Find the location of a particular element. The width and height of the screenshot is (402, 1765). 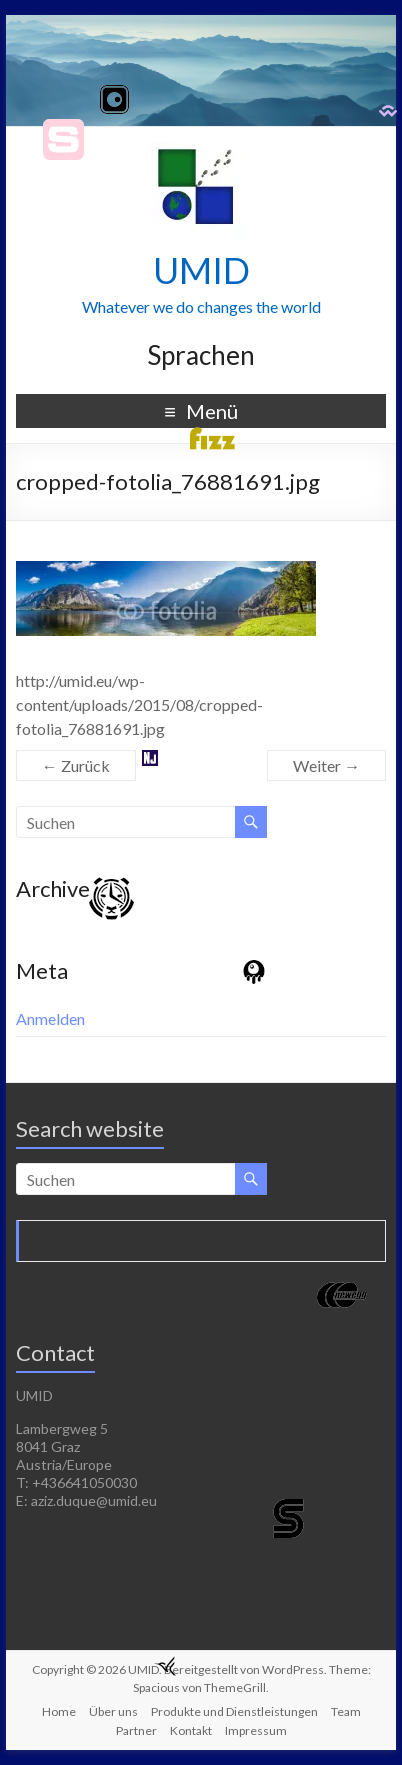

nunjucks templating engine logo is located at coordinates (150, 758).